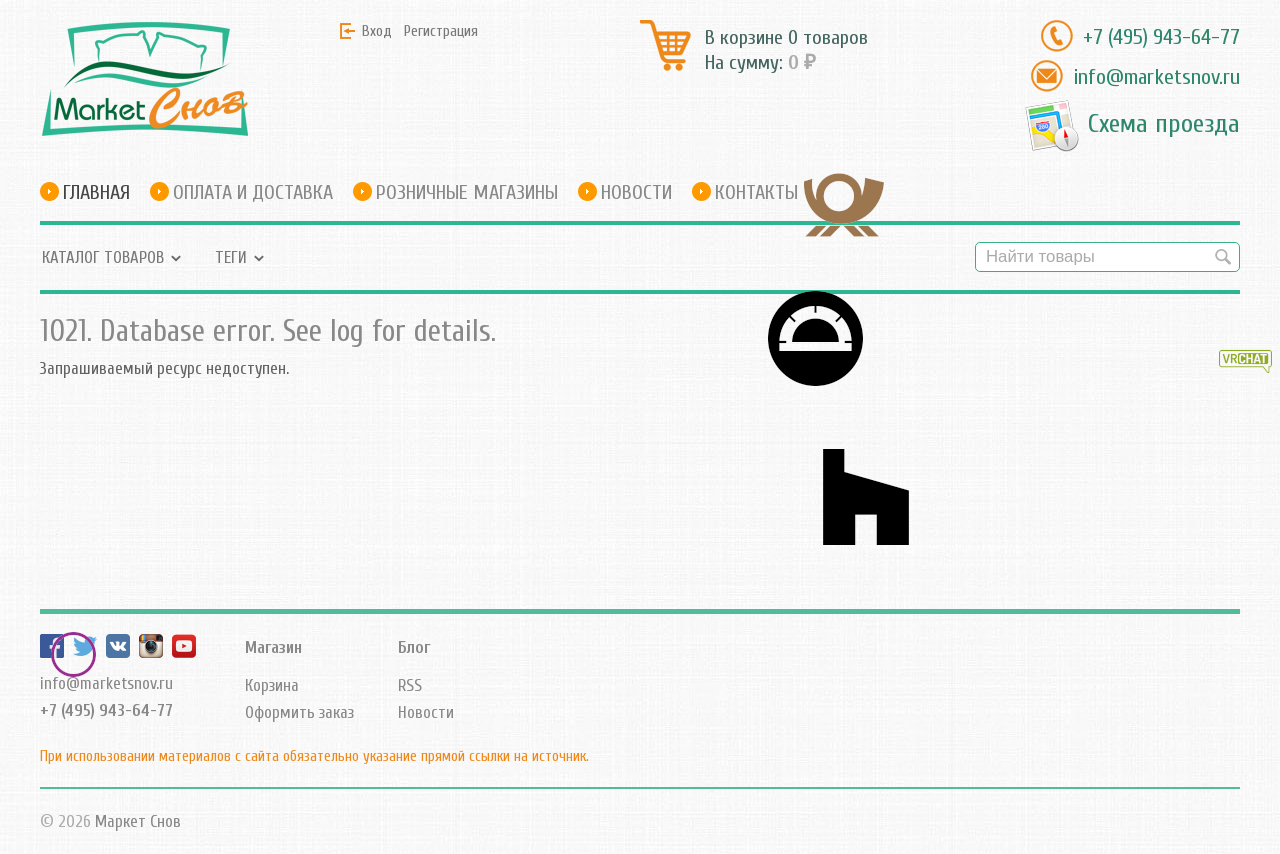  I want to click on open the houzz app for home design and renovation, so click(866, 497).